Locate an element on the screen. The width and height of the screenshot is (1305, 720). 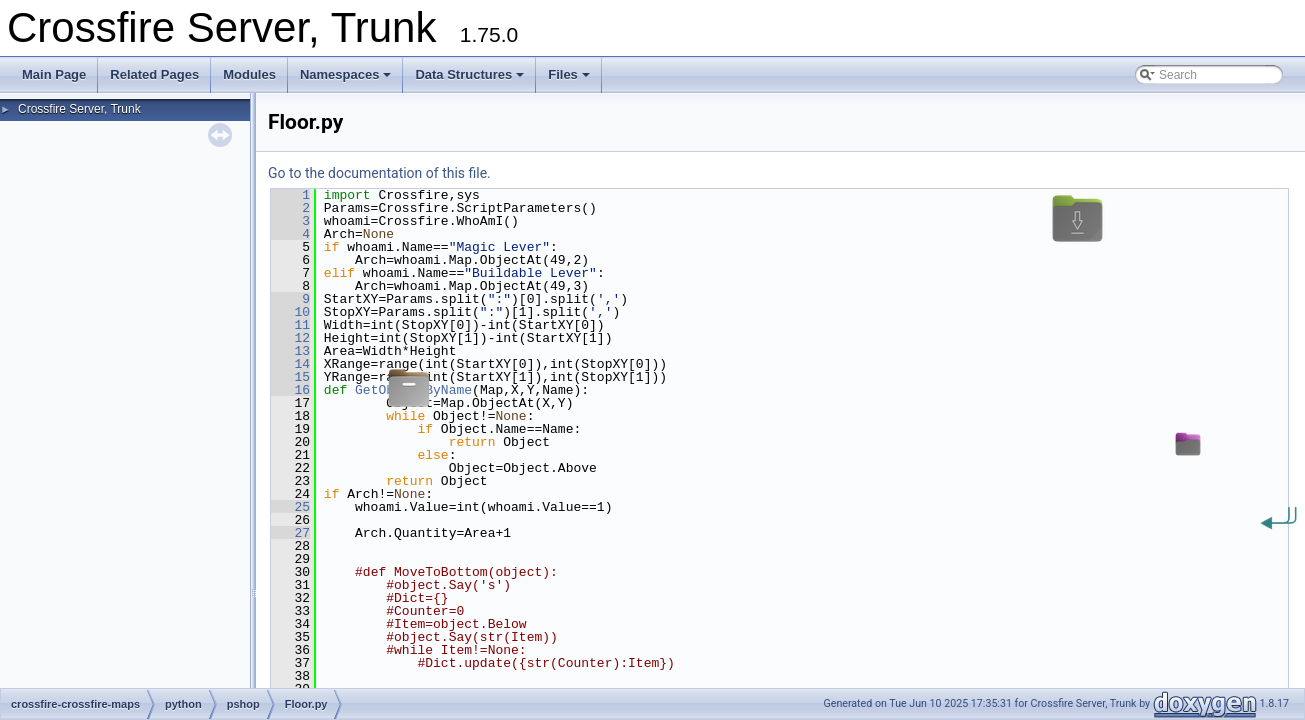
open folder containing files is located at coordinates (1188, 444).